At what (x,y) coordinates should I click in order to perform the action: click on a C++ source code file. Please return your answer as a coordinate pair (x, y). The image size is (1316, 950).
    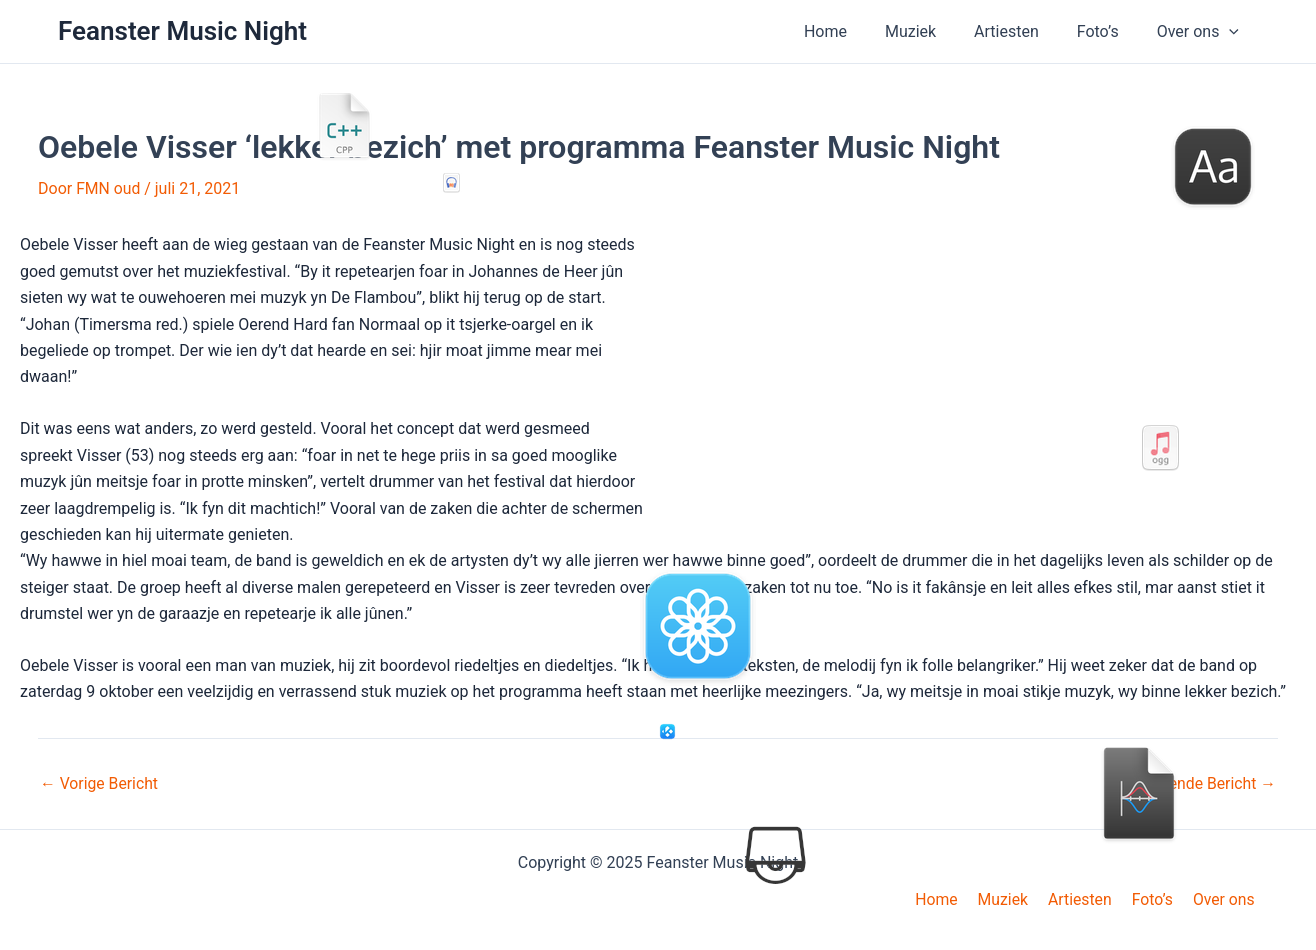
    Looking at the image, I should click on (344, 126).